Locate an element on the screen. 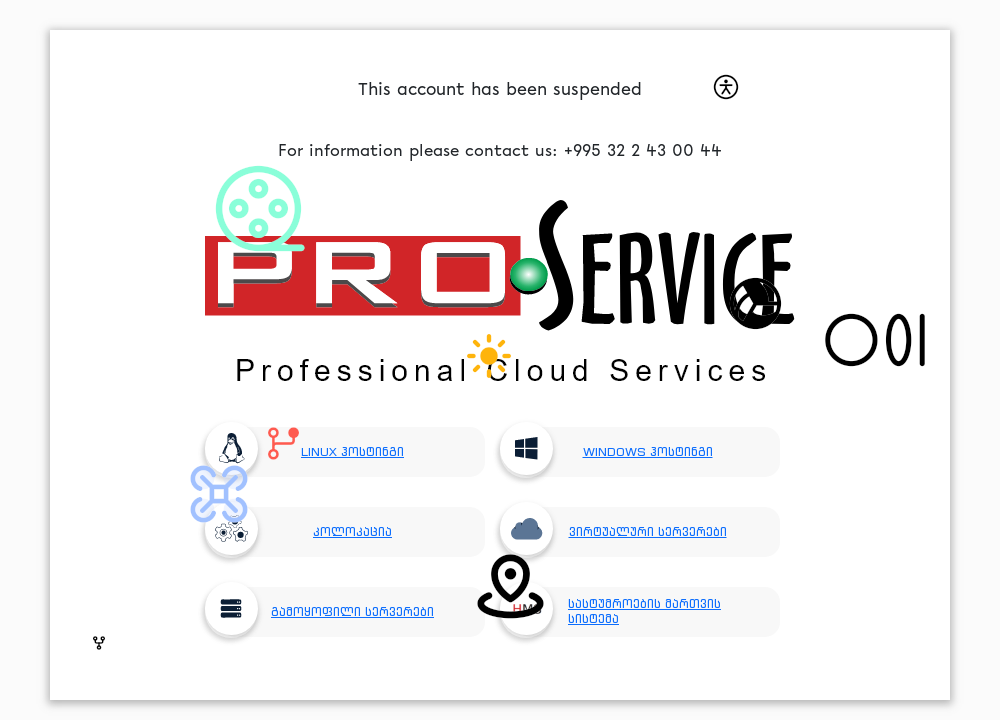 Image resolution: width=1000 pixels, height=720 pixels. increase screen brightness is located at coordinates (489, 356).